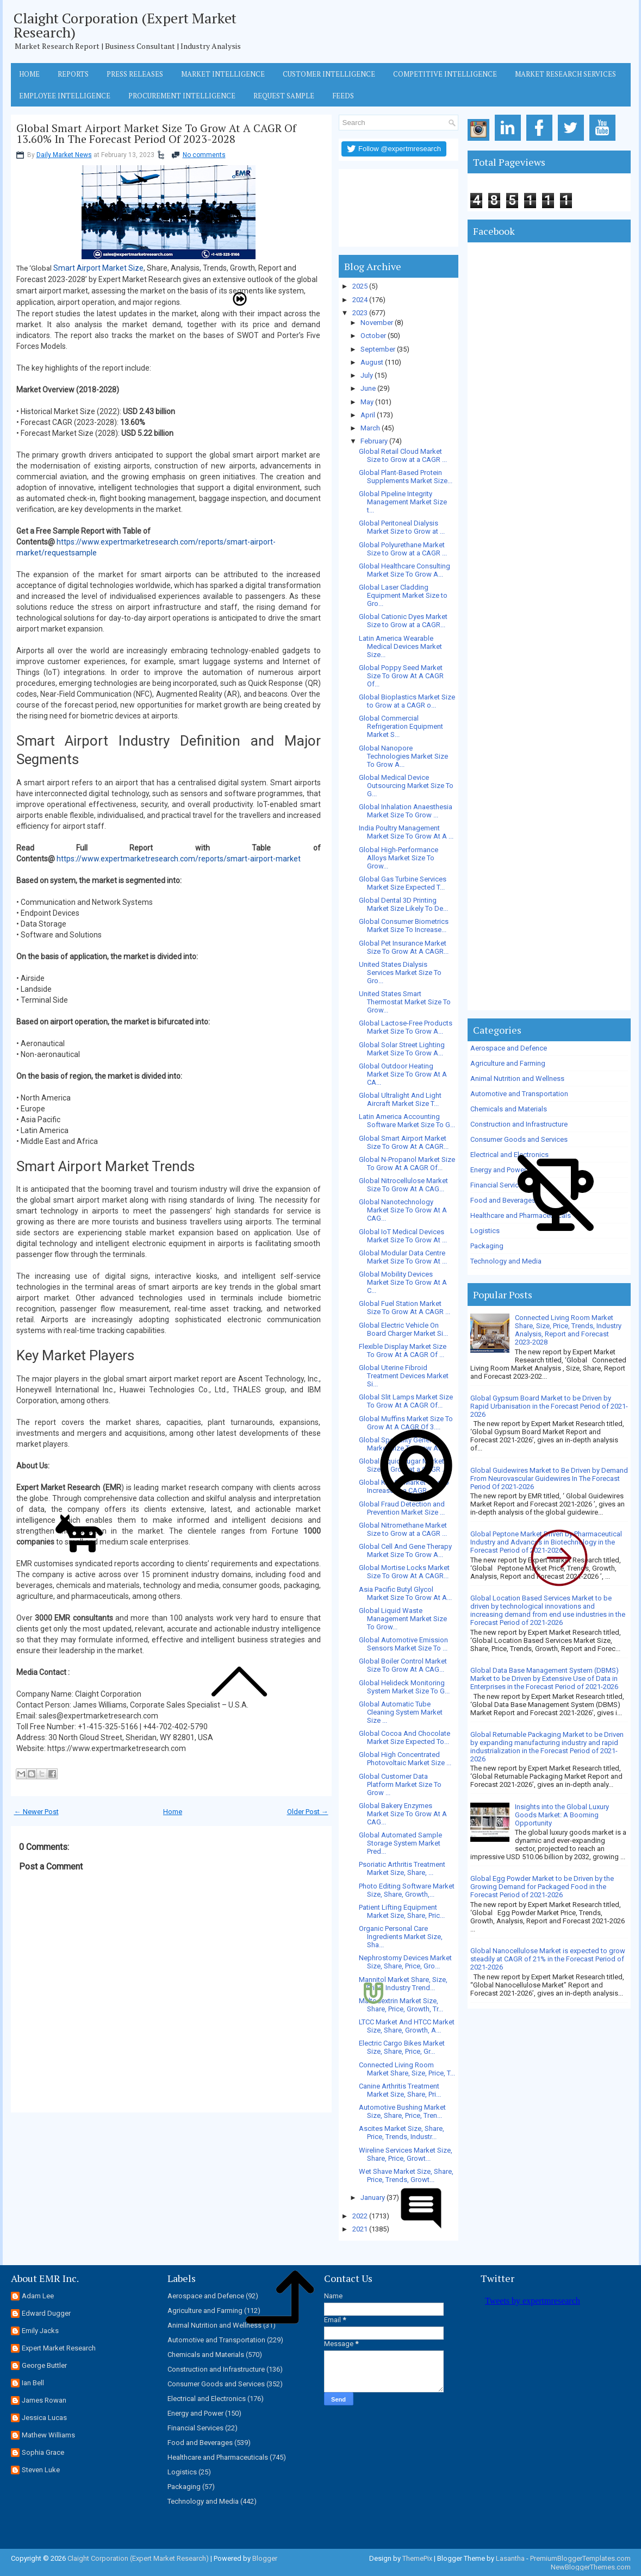 The height and width of the screenshot is (2576, 641). I want to click on achievements or awards are disabled, so click(556, 1193).